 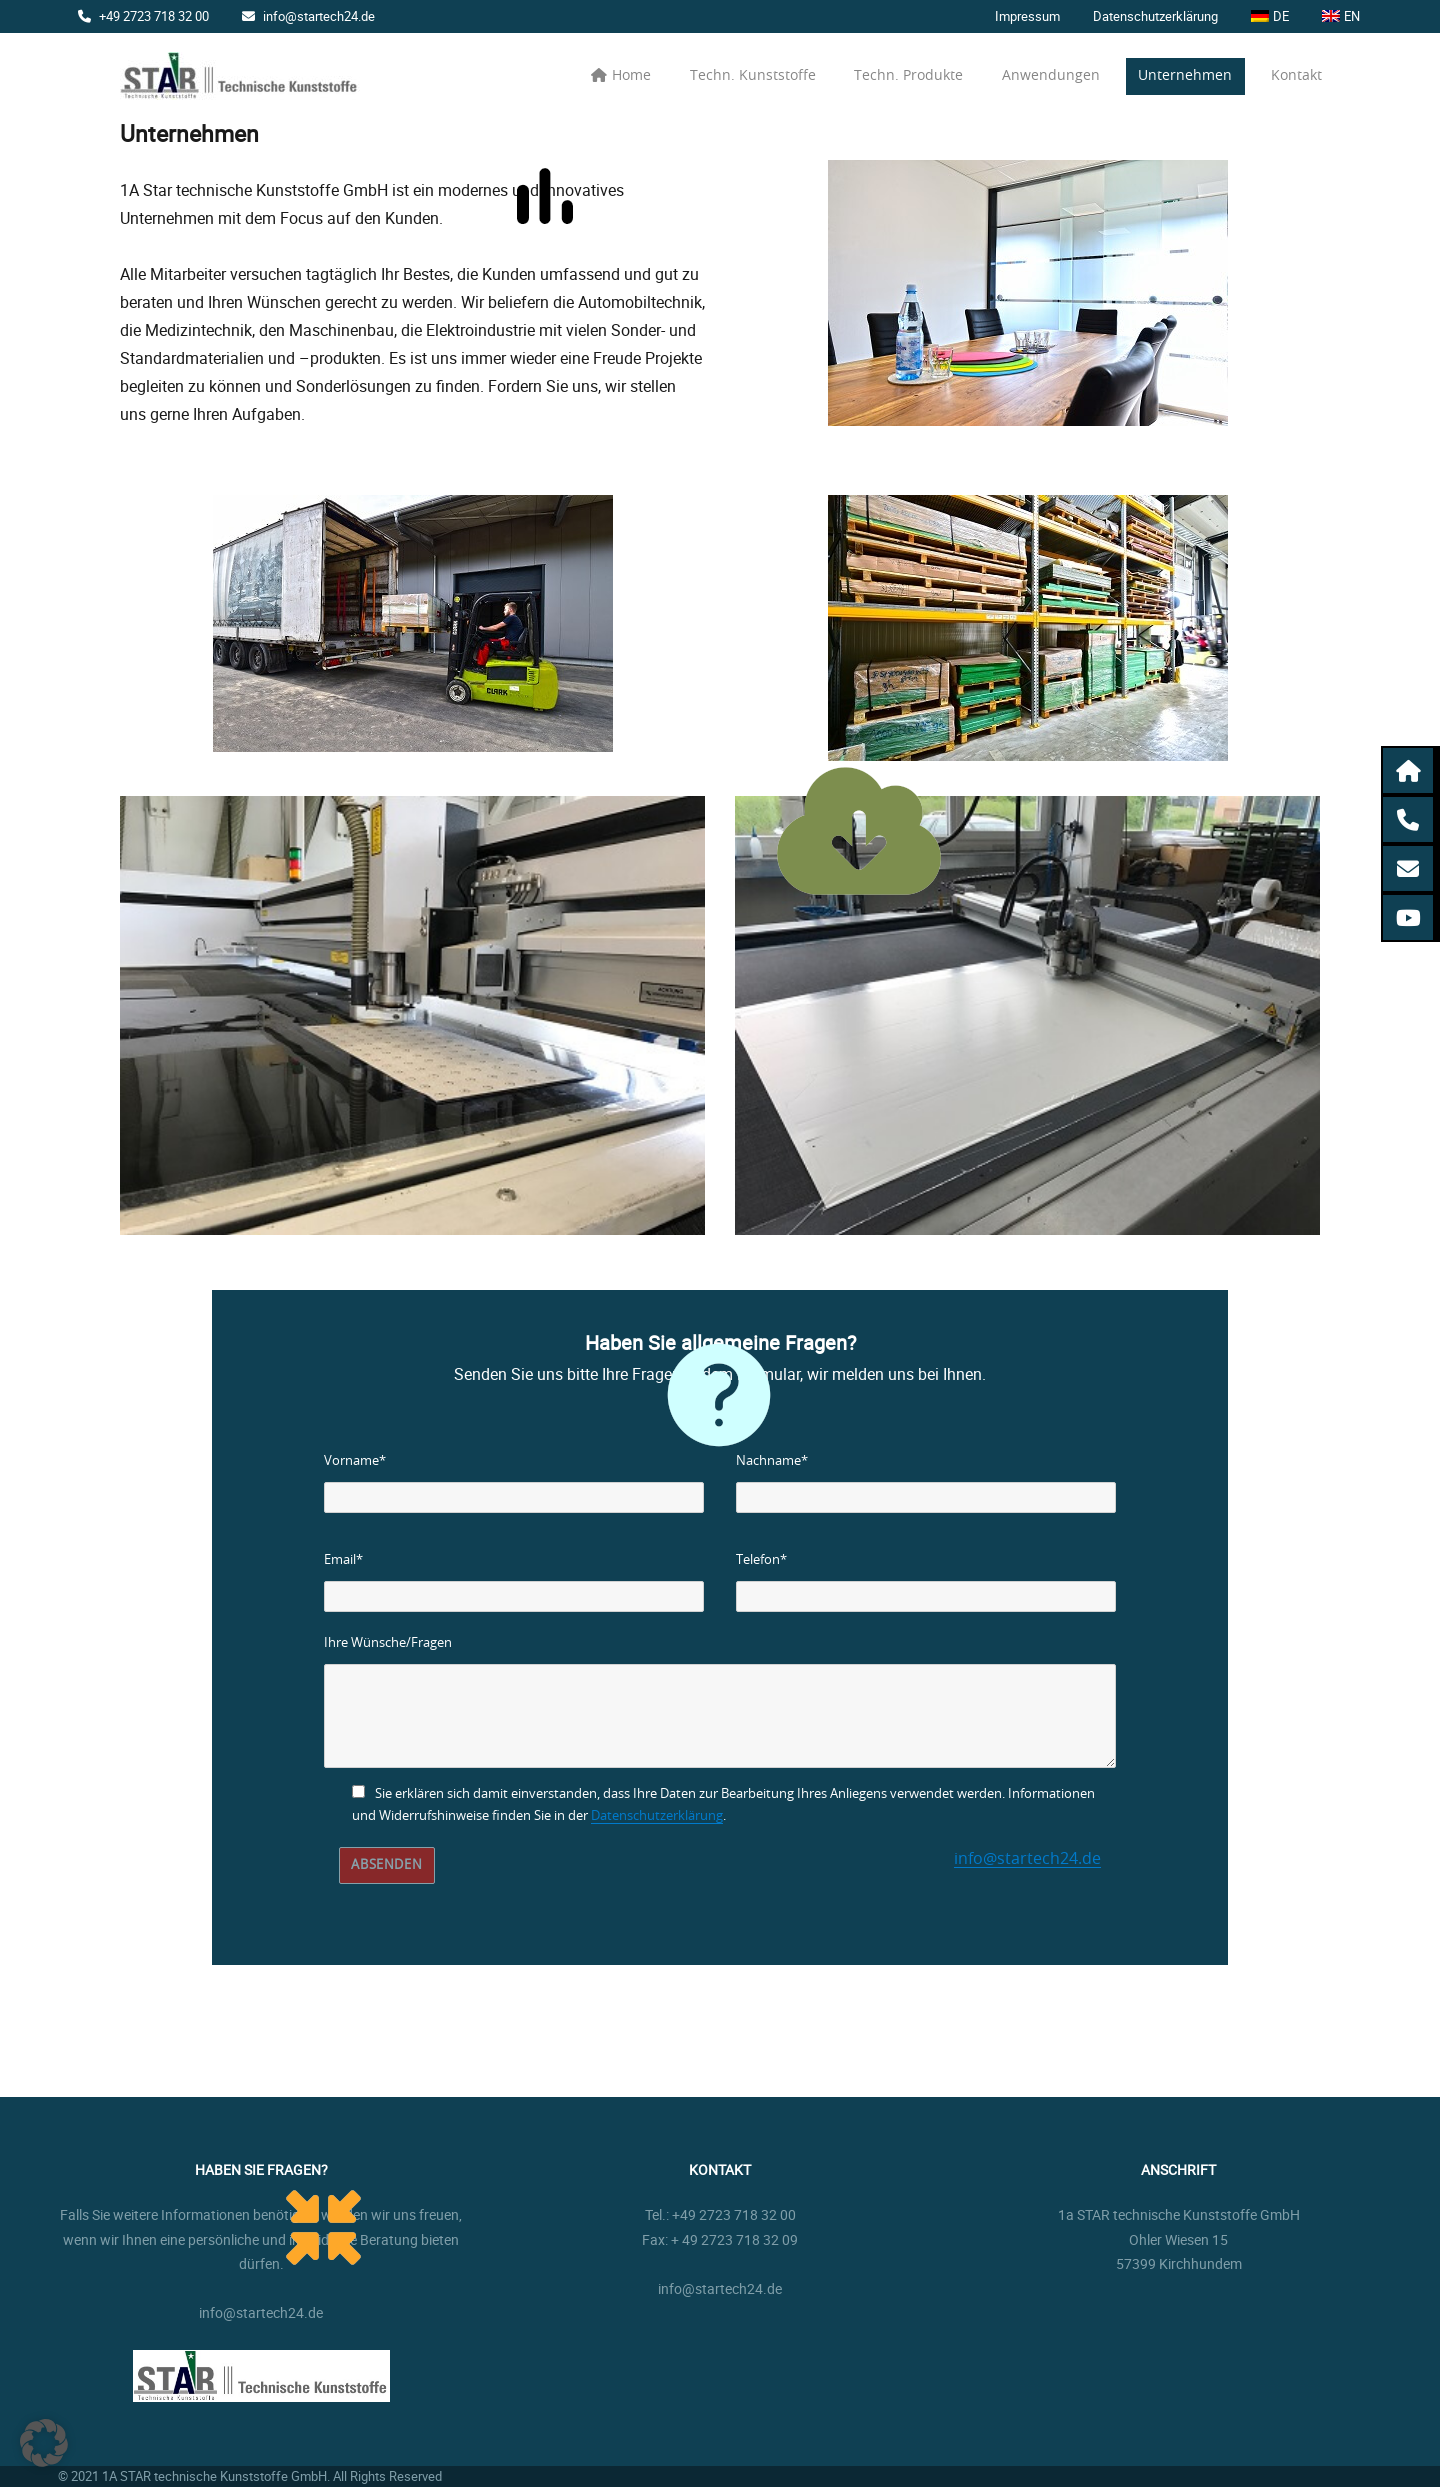 I want to click on download from cloud storage, so click(x=859, y=831).